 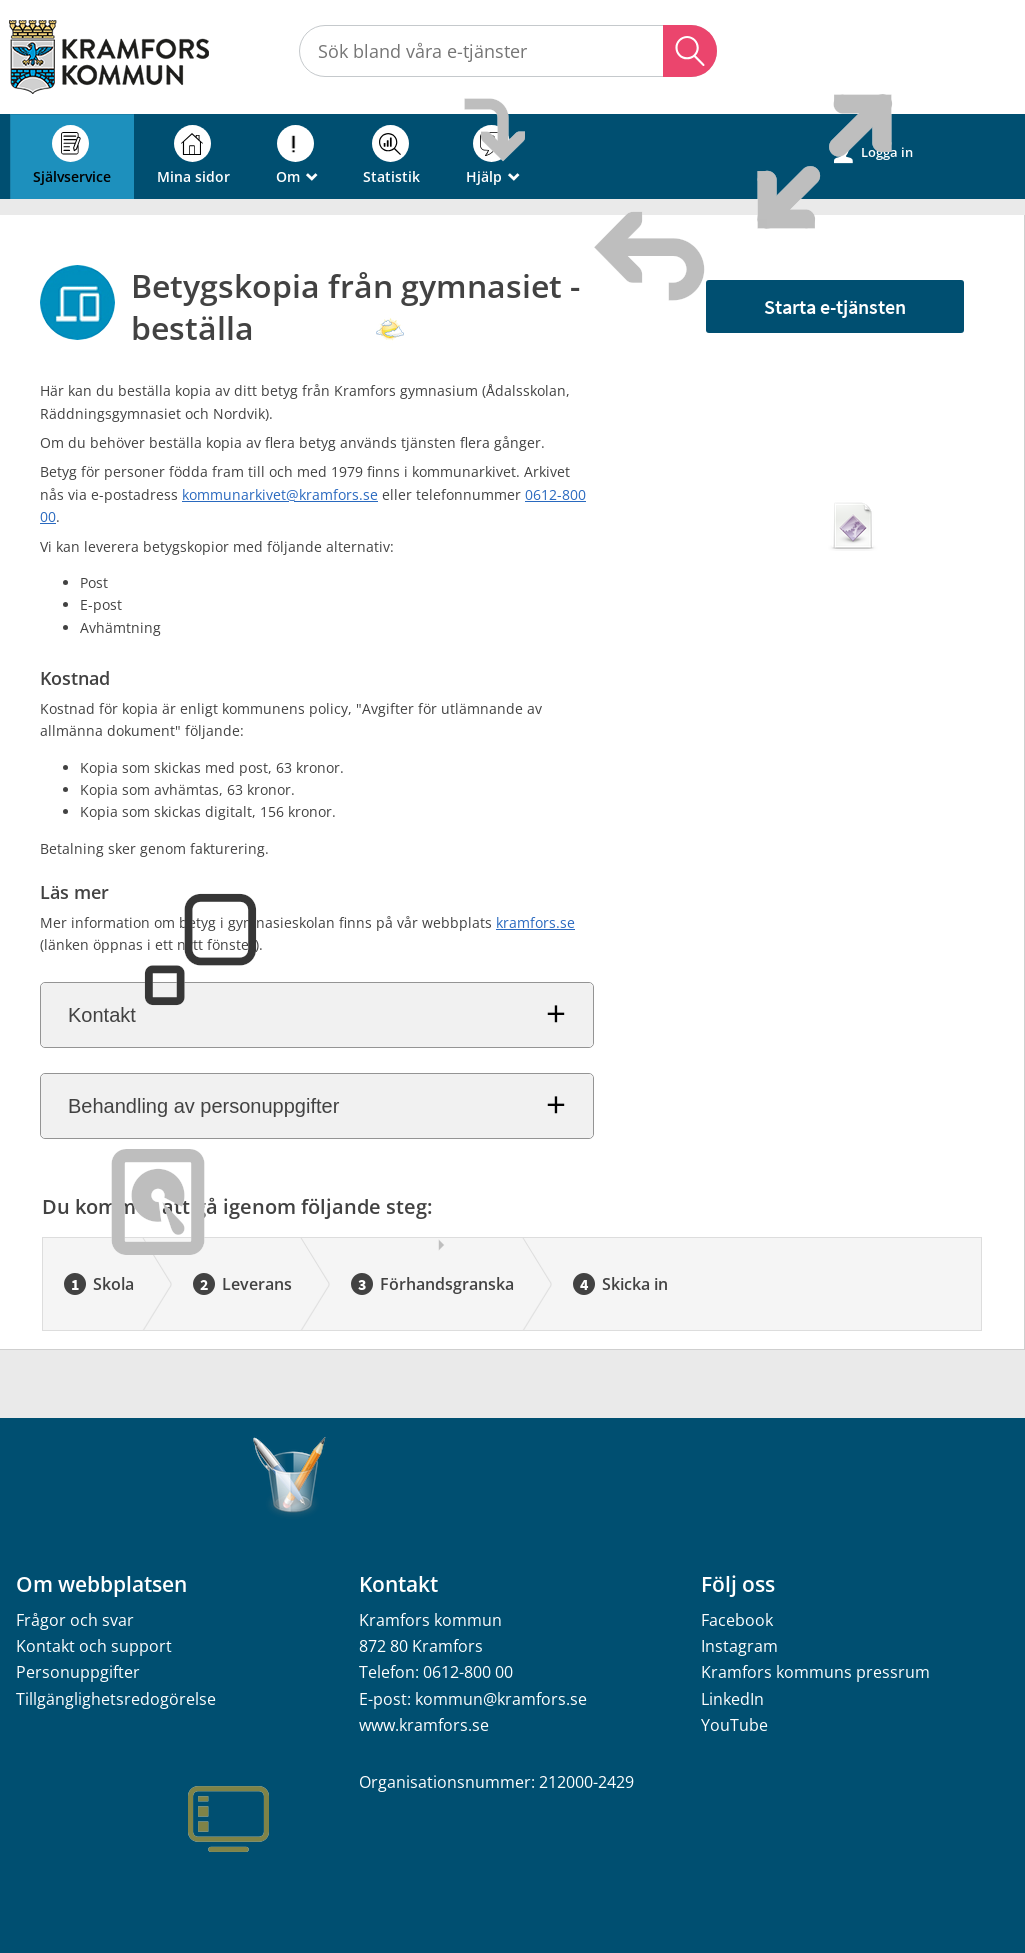 What do you see at coordinates (441, 1245) in the screenshot?
I see `navigate to the next item or page` at bounding box center [441, 1245].